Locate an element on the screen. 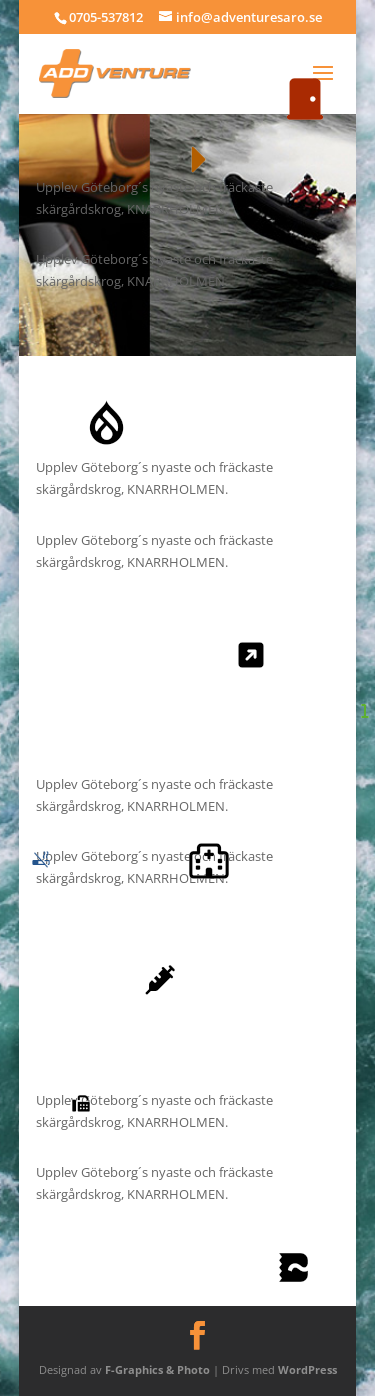 The height and width of the screenshot is (1396, 375). indicates the number one or first item in a list is located at coordinates (365, 711).